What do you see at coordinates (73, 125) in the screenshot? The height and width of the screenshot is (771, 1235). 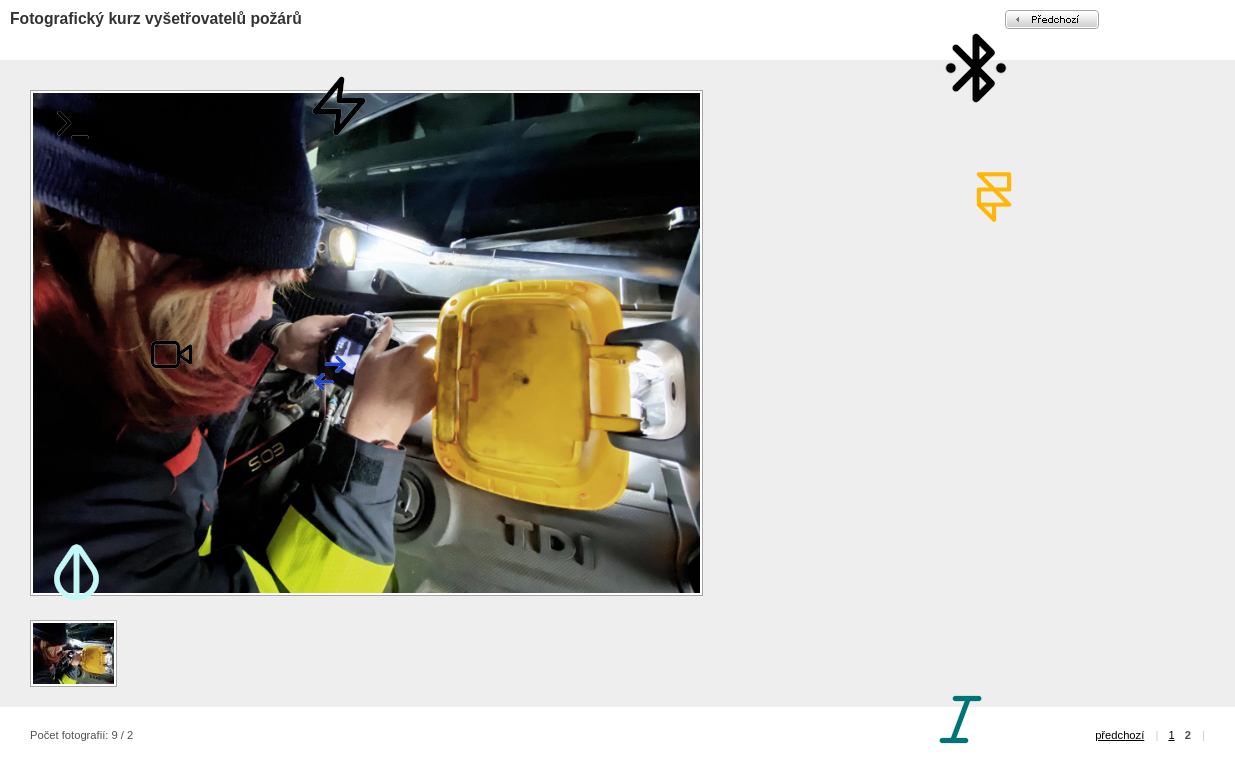 I see `open the command line or terminal` at bounding box center [73, 125].